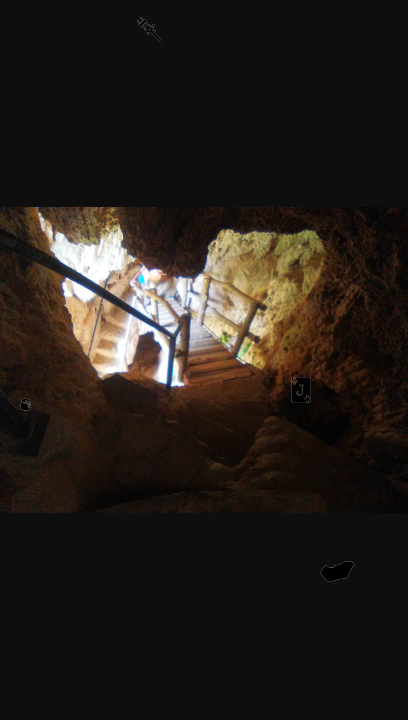  I want to click on select hungary as your country or region, so click(337, 571).